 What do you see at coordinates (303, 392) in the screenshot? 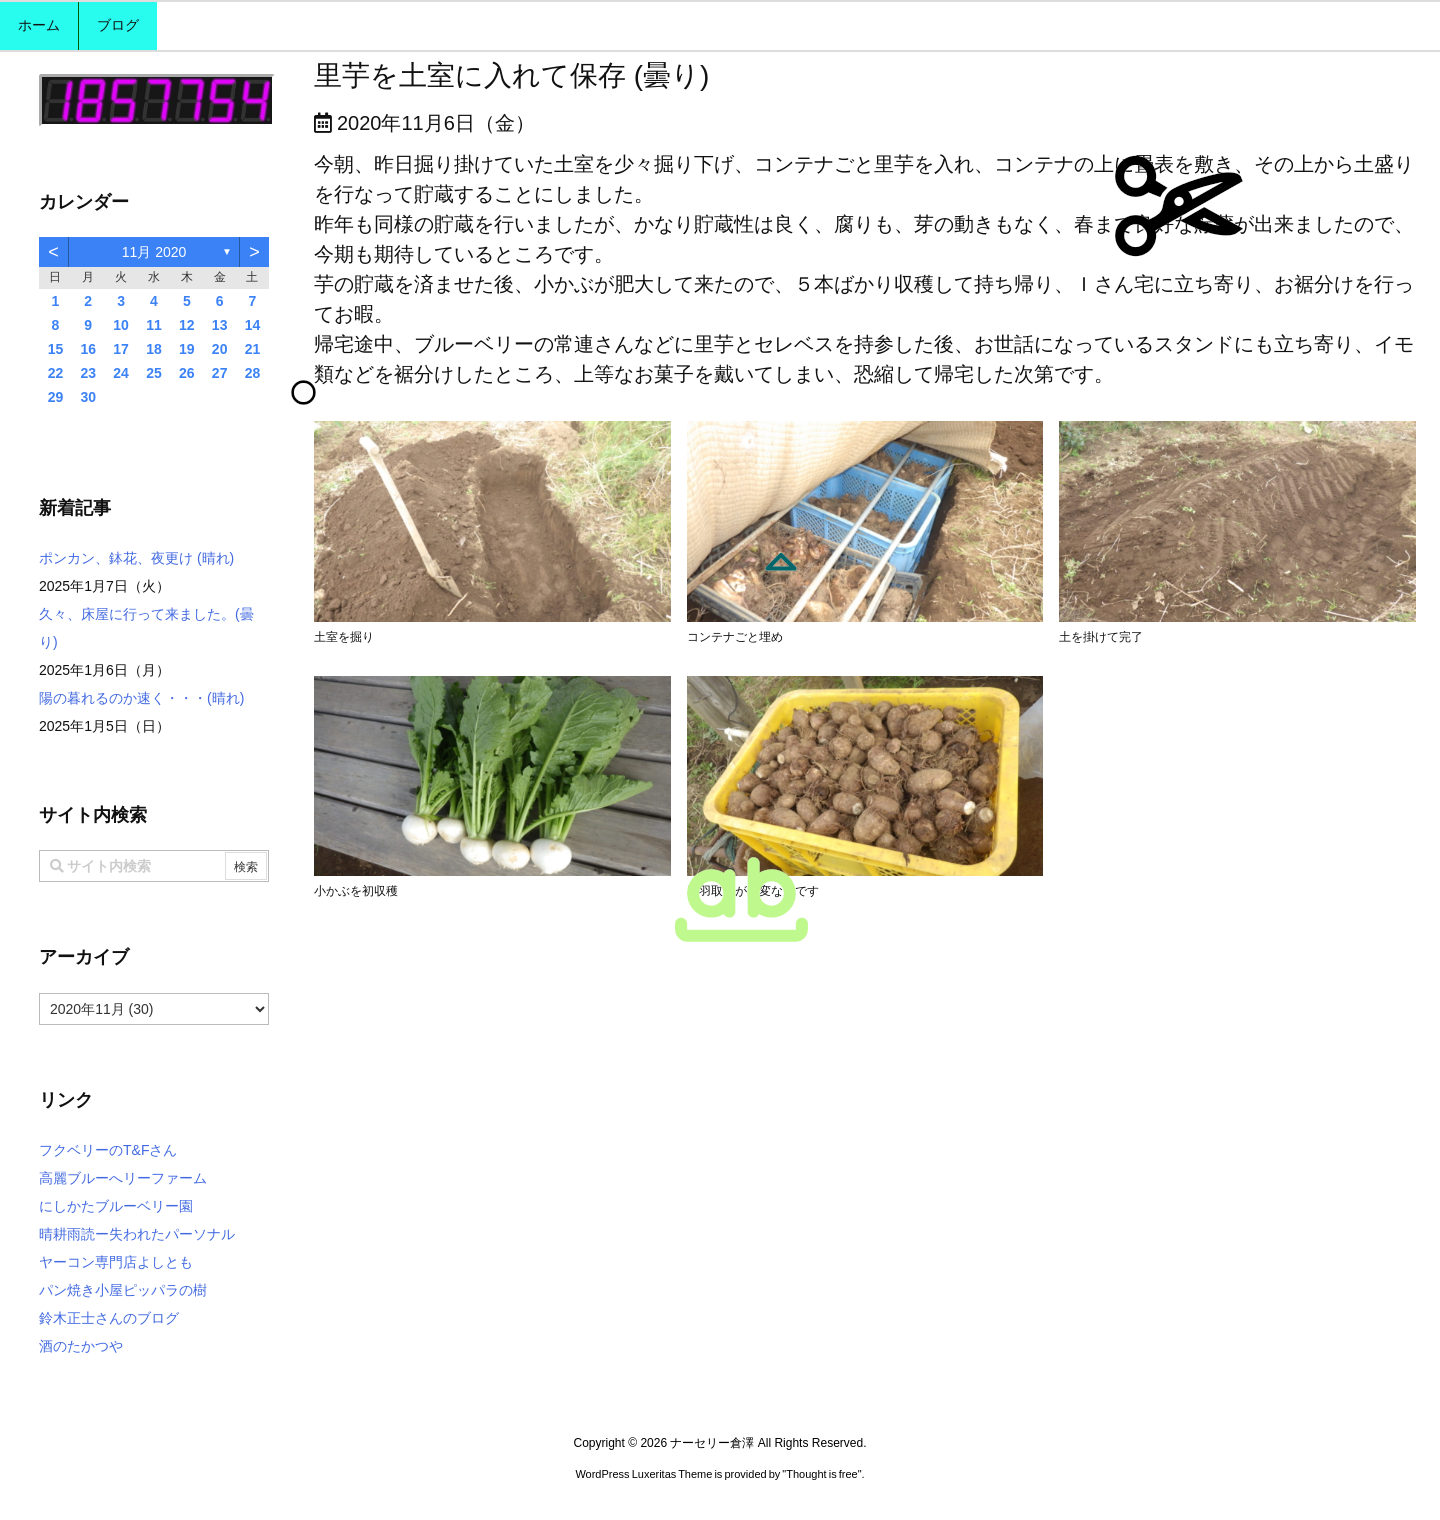
I see `unselected radio button or checkbox option` at bounding box center [303, 392].